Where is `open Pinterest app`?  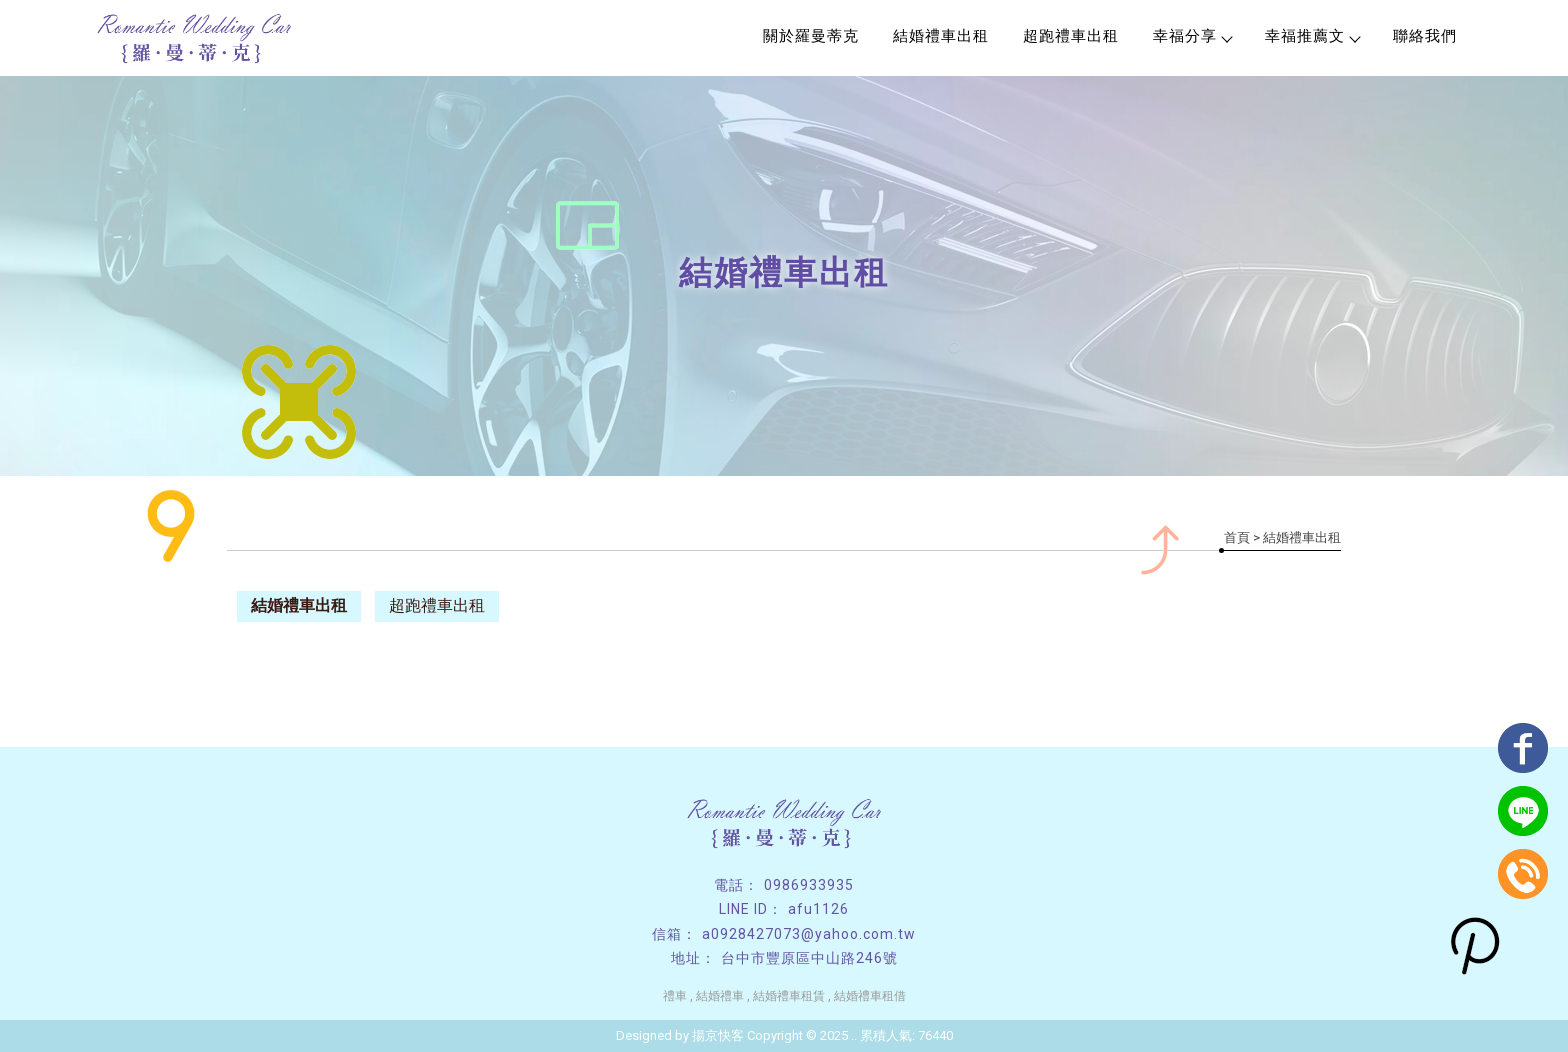 open Pinterest app is located at coordinates (1473, 946).